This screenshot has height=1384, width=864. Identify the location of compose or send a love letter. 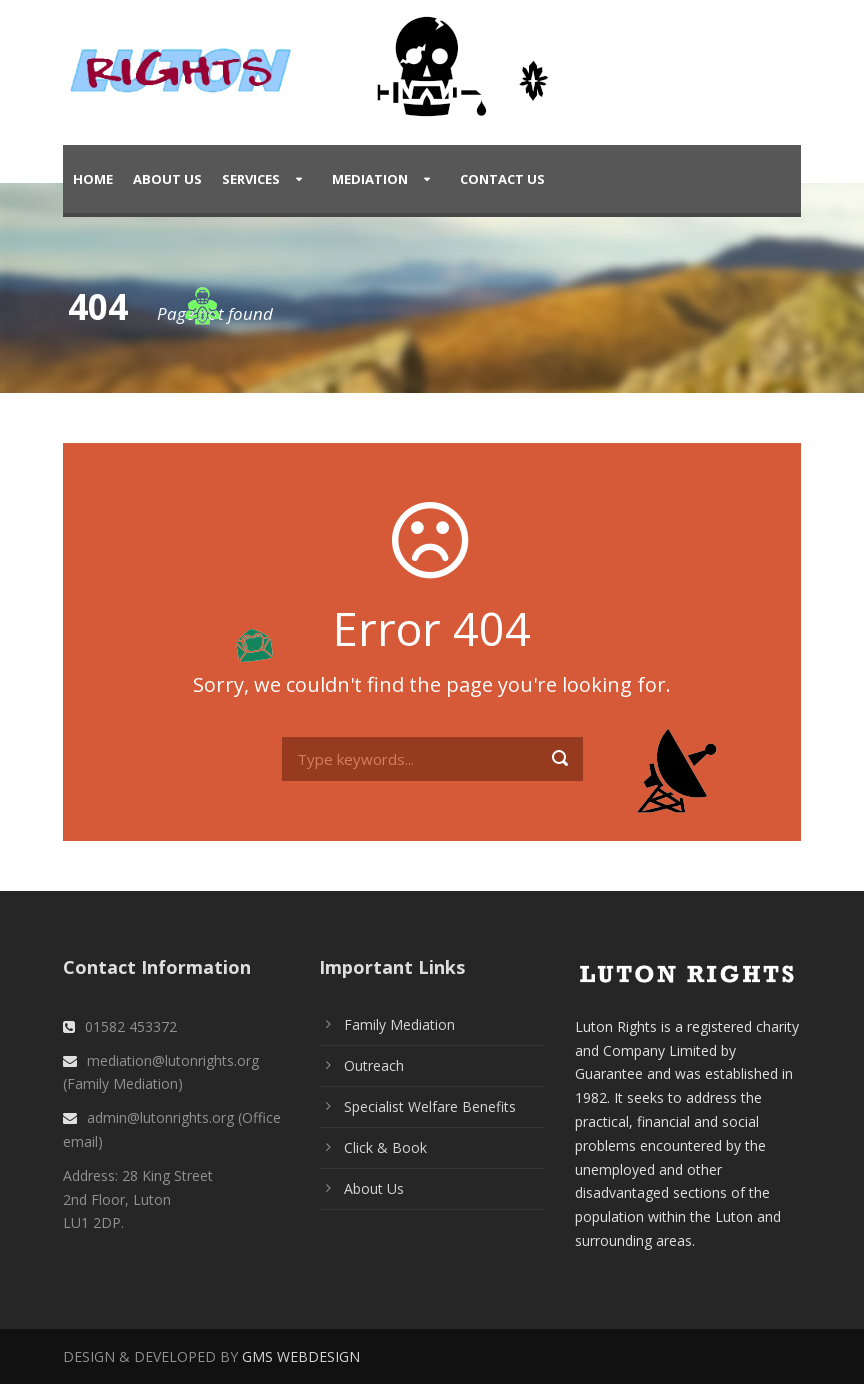
(254, 645).